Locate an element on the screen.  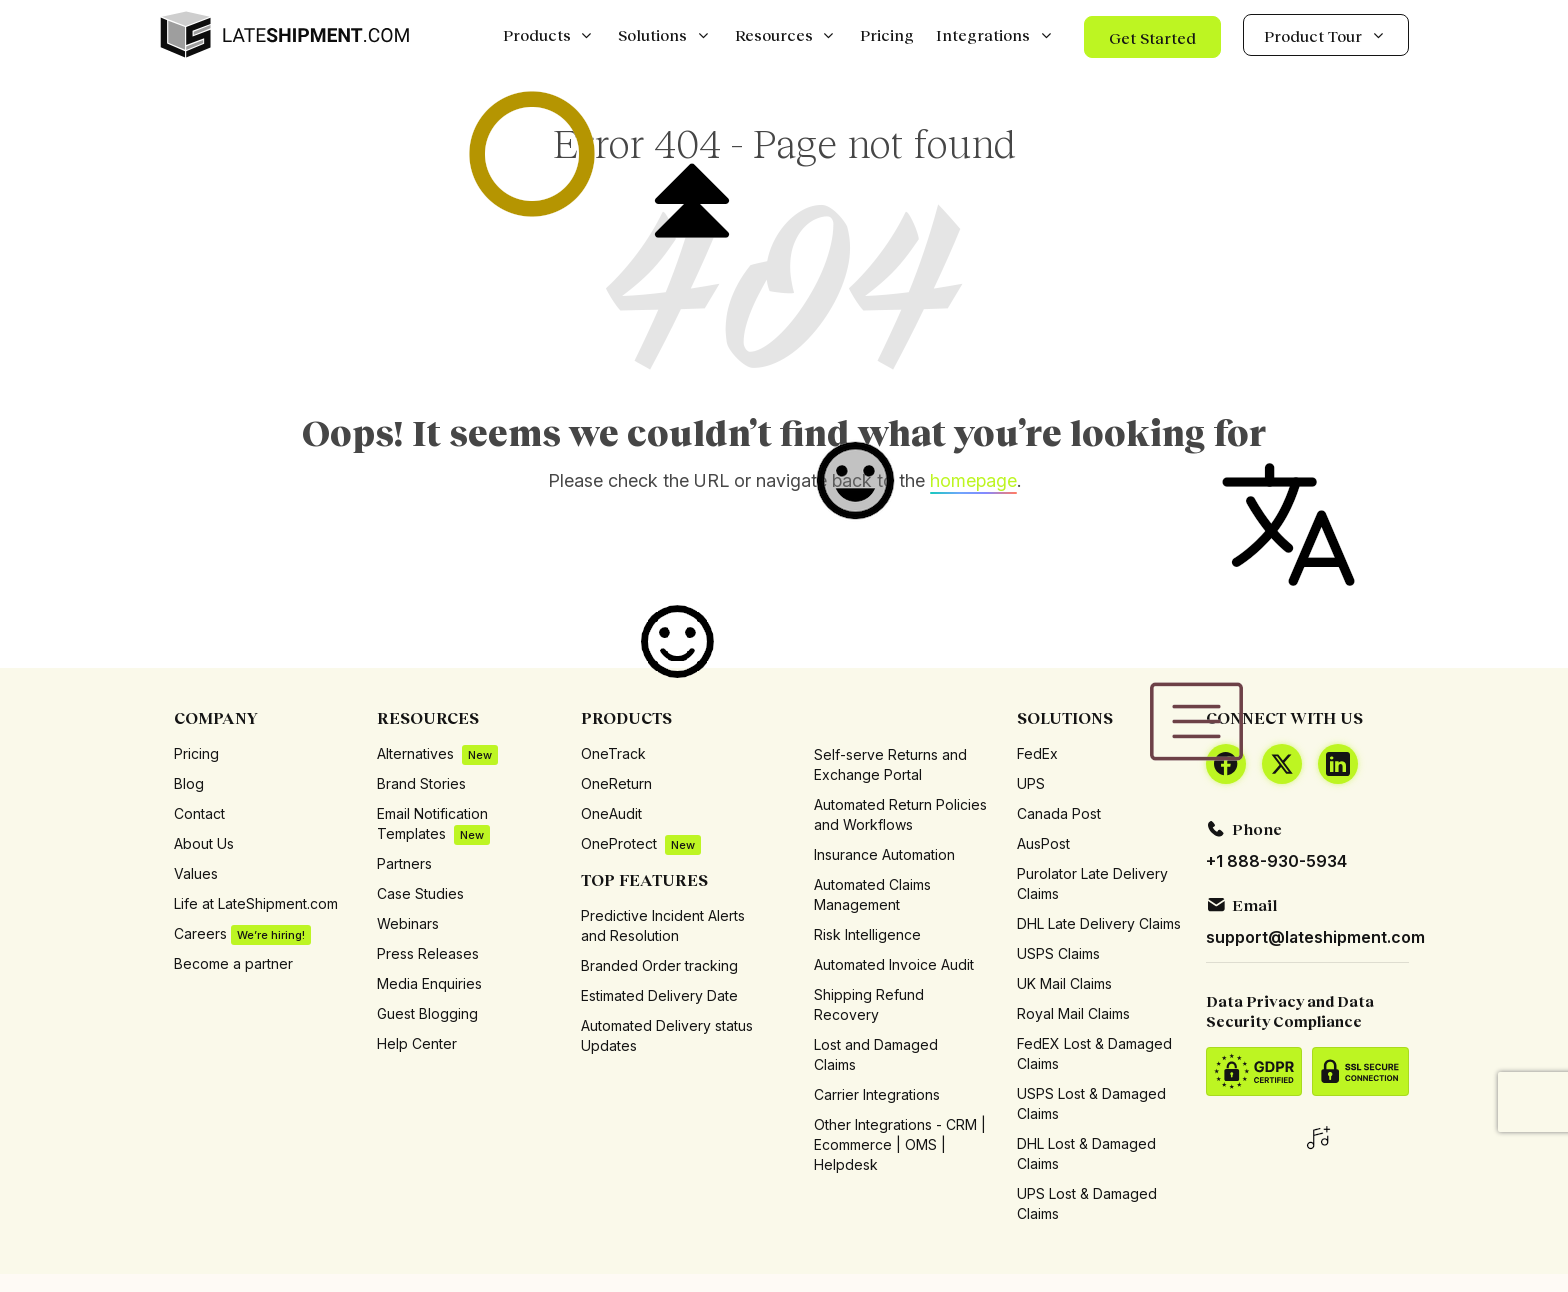
collapse all sections or content is located at coordinates (692, 204).